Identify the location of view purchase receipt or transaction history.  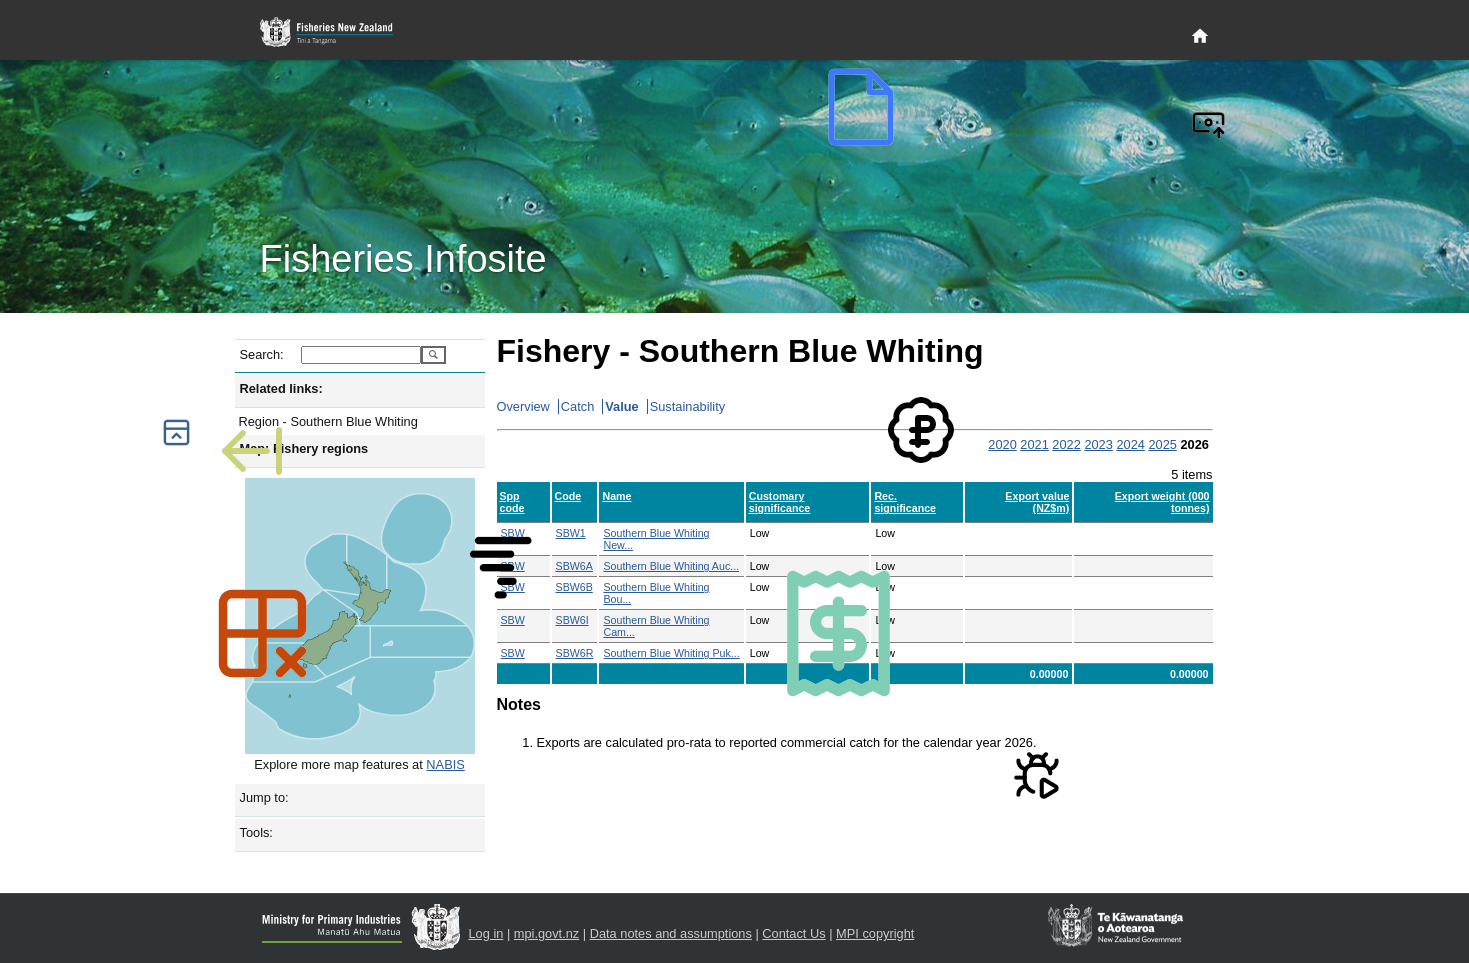
(838, 633).